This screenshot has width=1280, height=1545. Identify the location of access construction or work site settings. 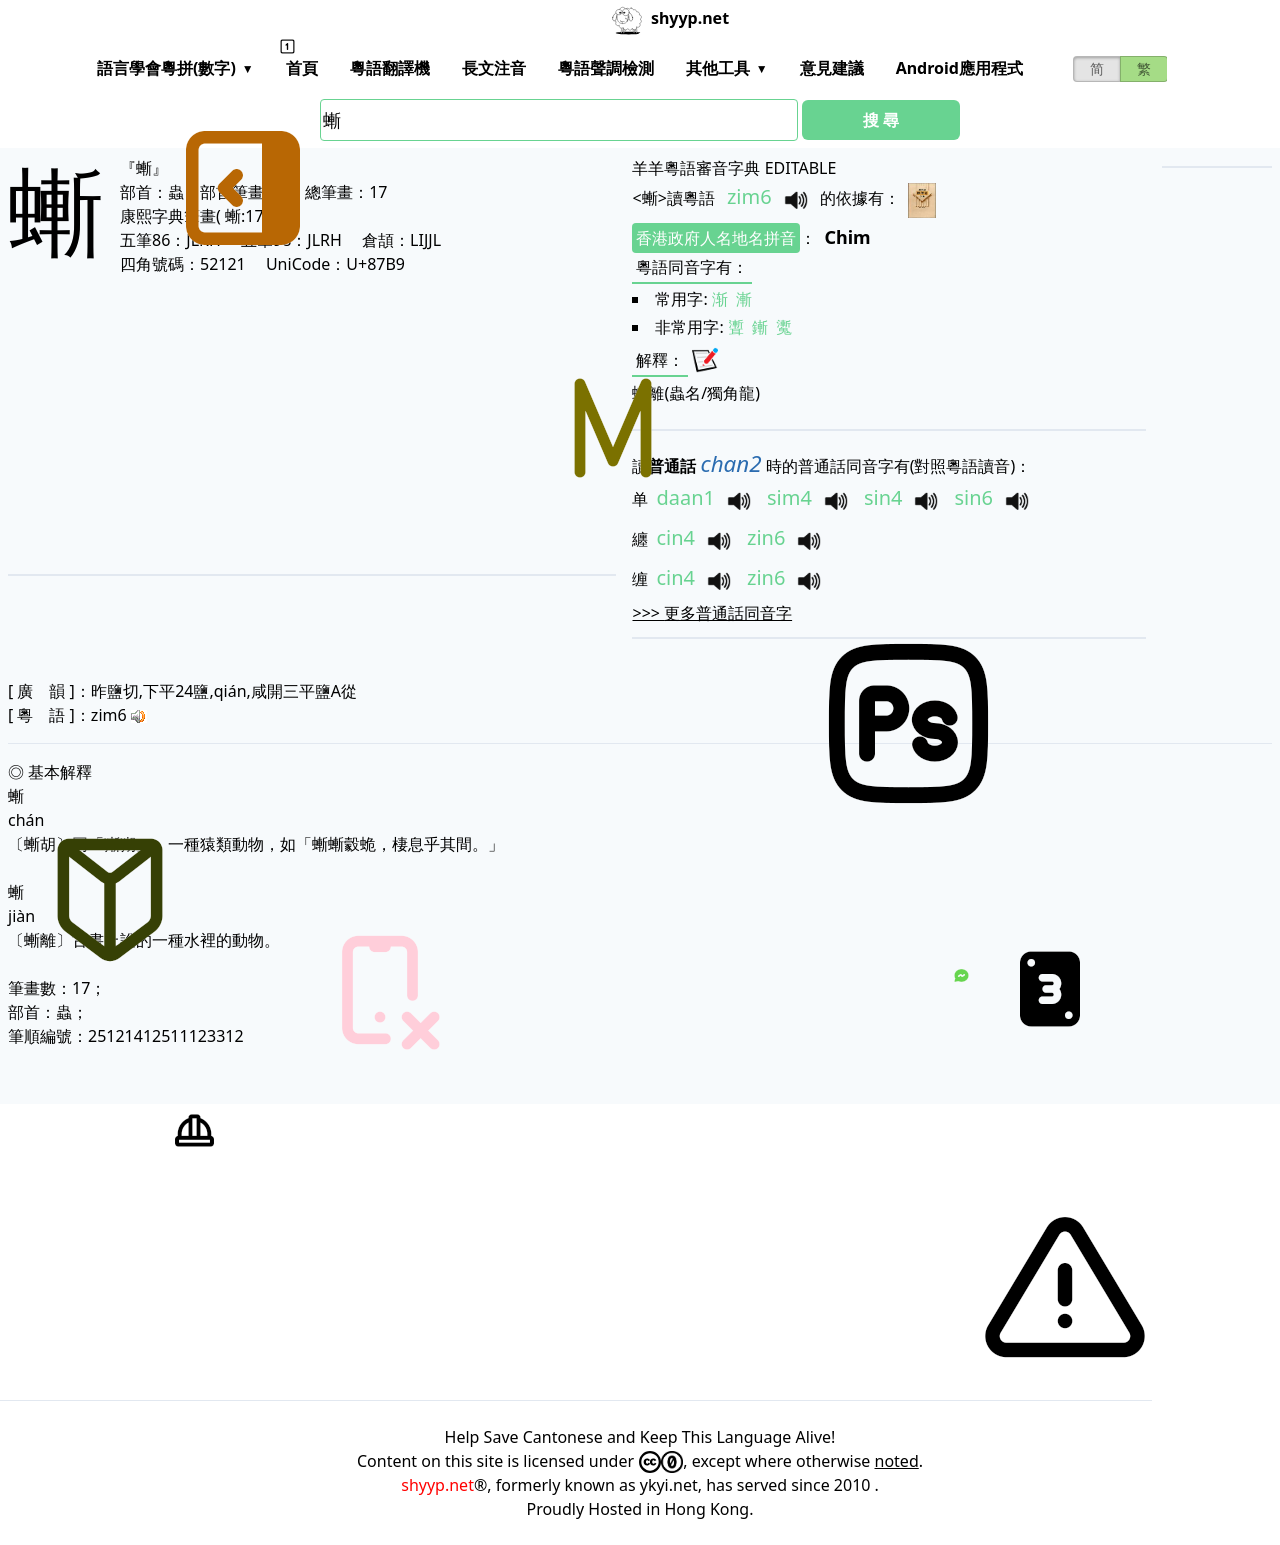
(194, 1132).